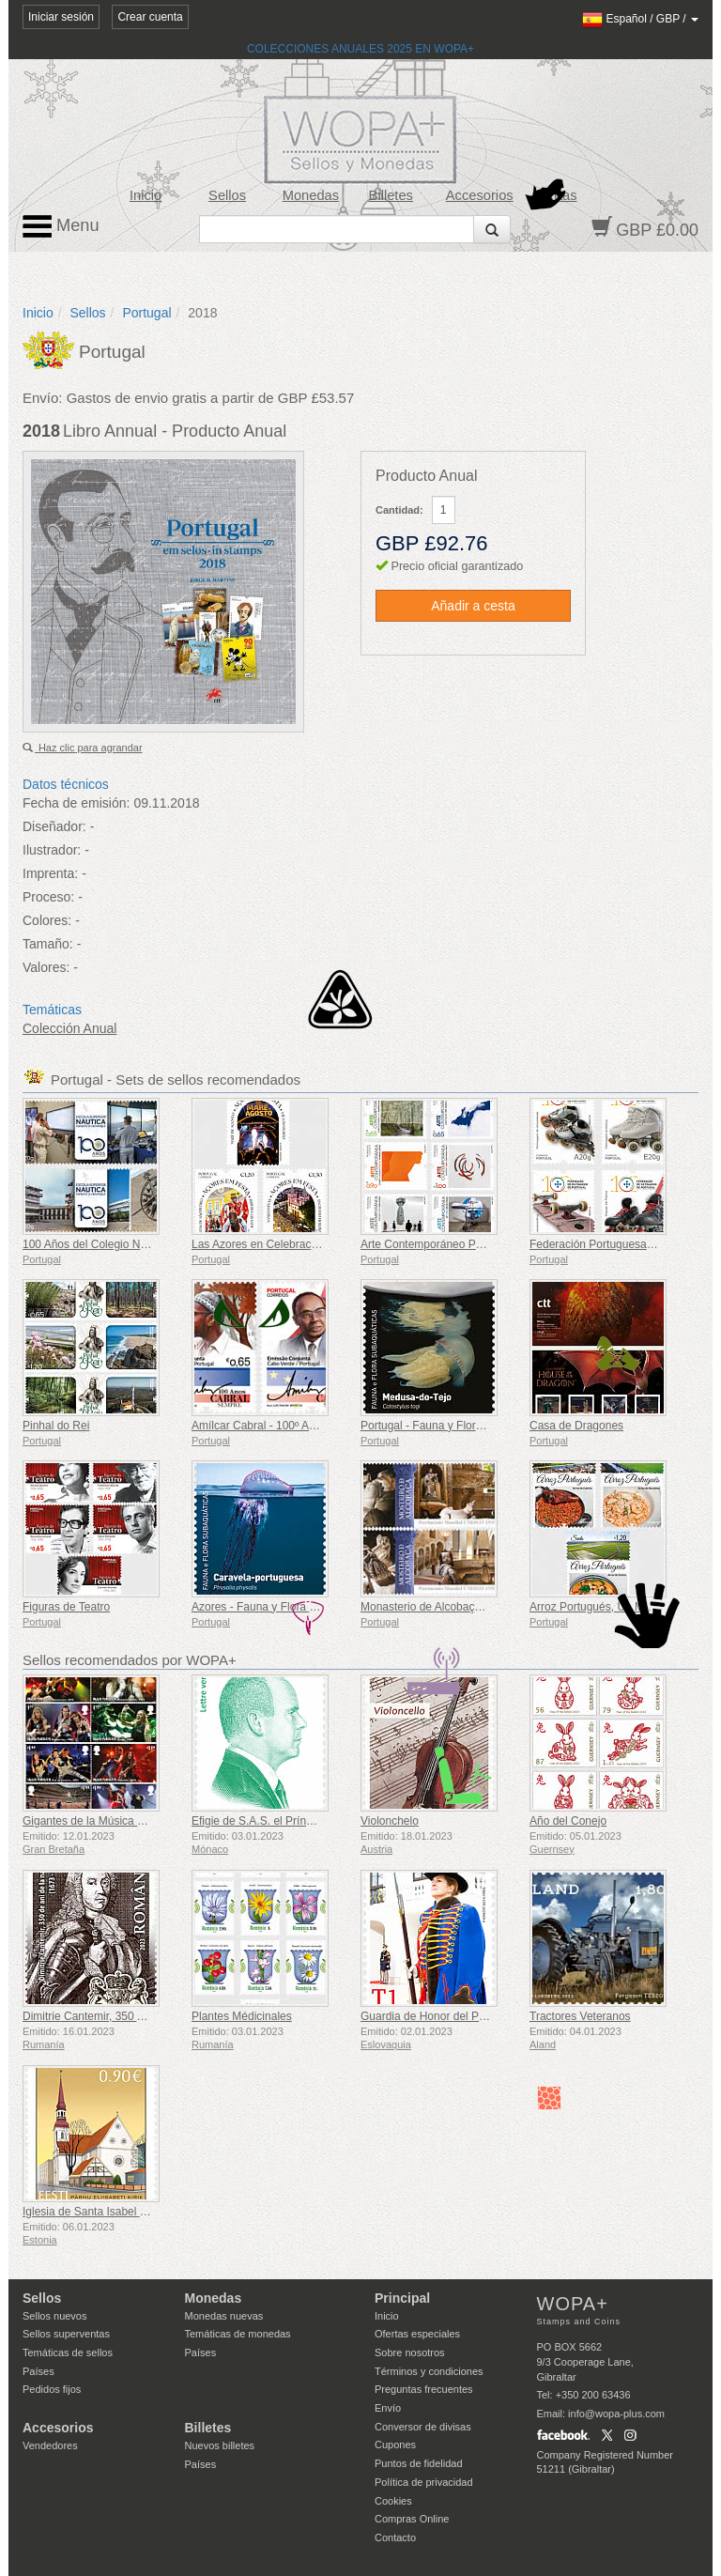  I want to click on select pirate character or theme, so click(618, 1353).